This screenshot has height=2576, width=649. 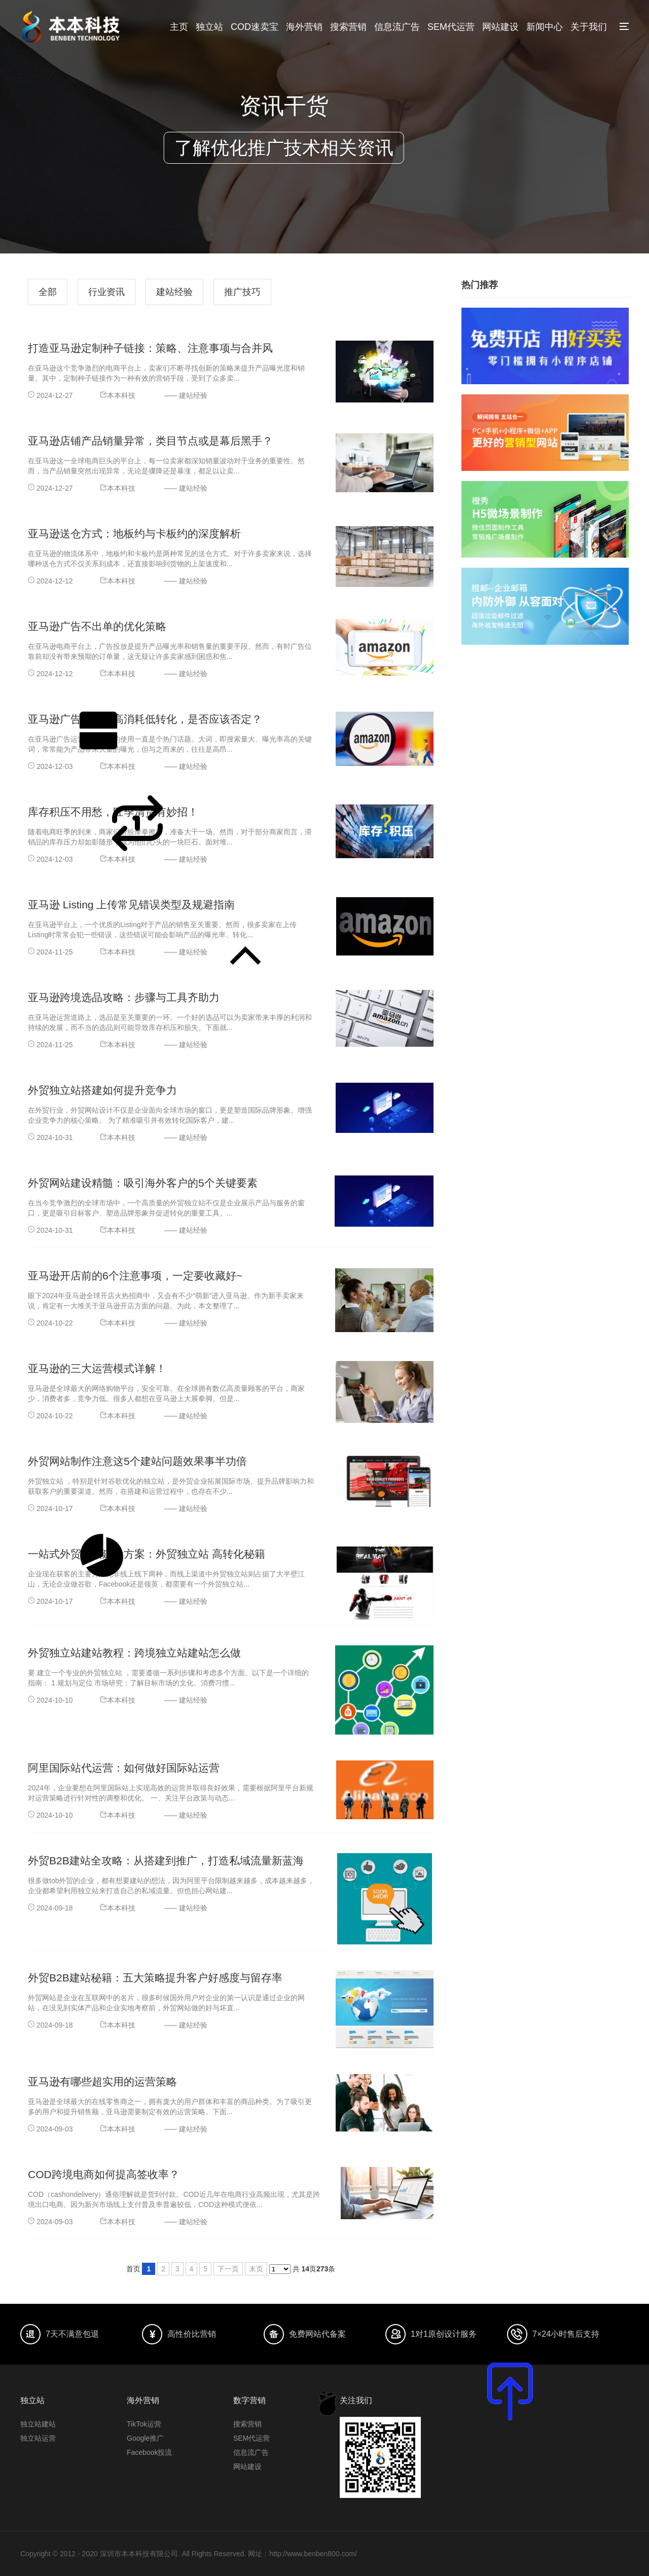 I want to click on select a rose or flower emoji, so click(x=328, y=2403).